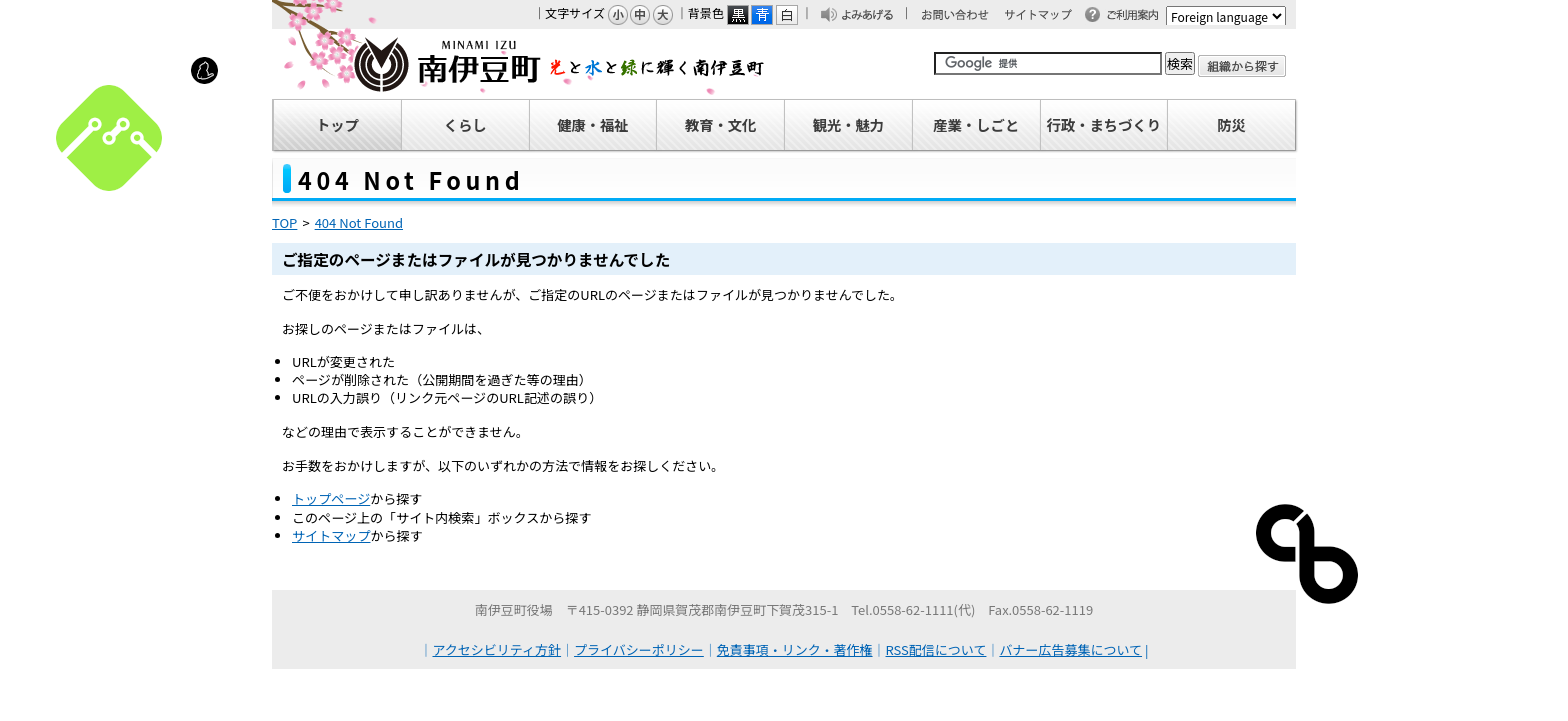 The height and width of the screenshot is (721, 1568). I want to click on mongoose.ws logo, so click(109, 138).